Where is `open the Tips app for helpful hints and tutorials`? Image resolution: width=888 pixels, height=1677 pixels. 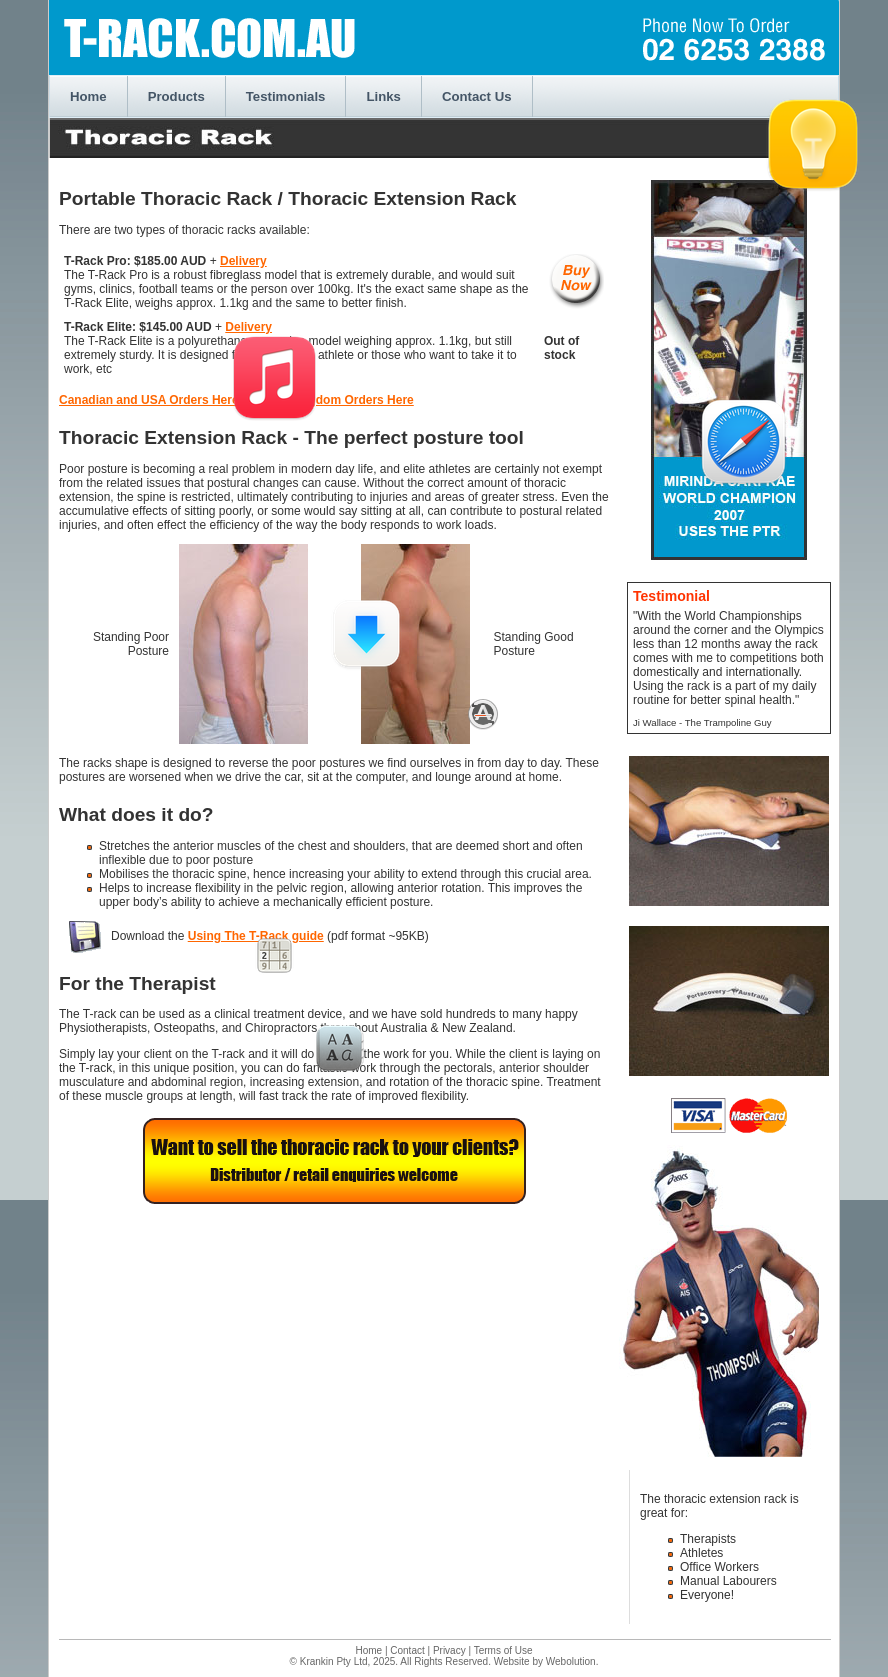
open the Tips app for helpful hints and tutorials is located at coordinates (813, 144).